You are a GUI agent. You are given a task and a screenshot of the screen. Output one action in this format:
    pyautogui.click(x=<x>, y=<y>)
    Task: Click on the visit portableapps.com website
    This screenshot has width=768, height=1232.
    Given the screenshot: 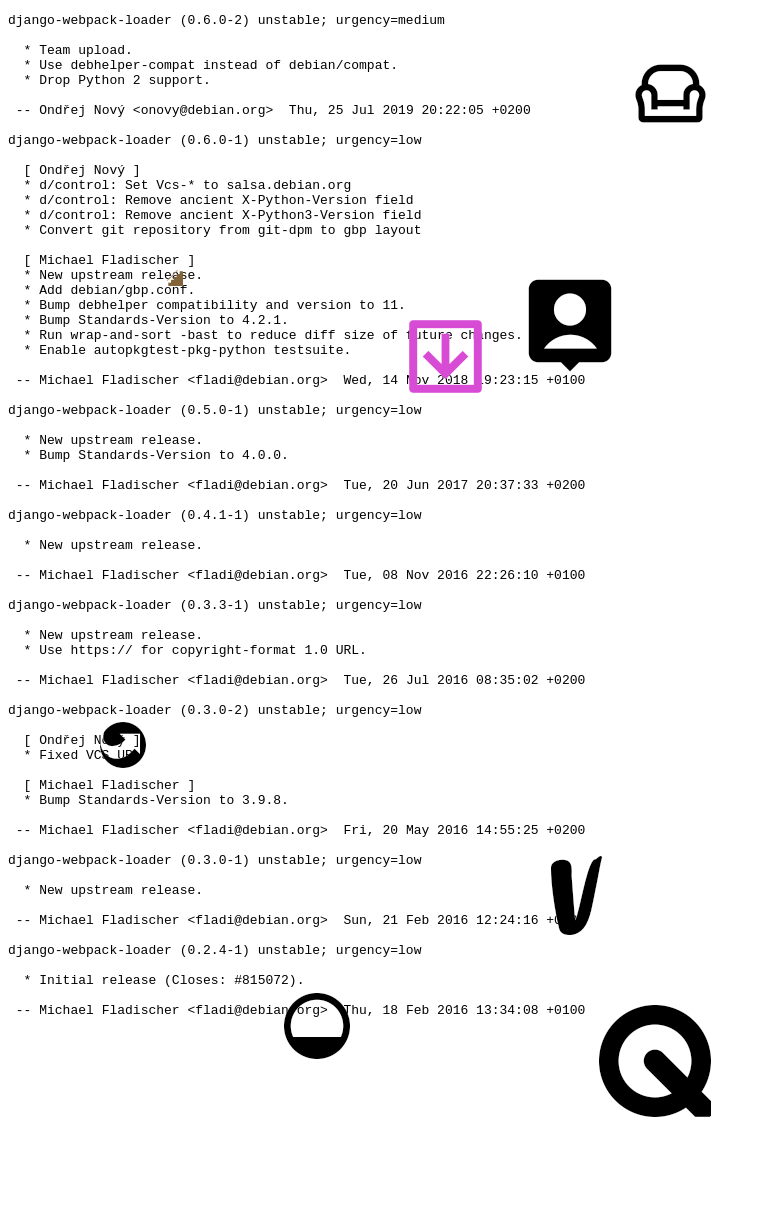 What is the action you would take?
    pyautogui.click(x=123, y=745)
    